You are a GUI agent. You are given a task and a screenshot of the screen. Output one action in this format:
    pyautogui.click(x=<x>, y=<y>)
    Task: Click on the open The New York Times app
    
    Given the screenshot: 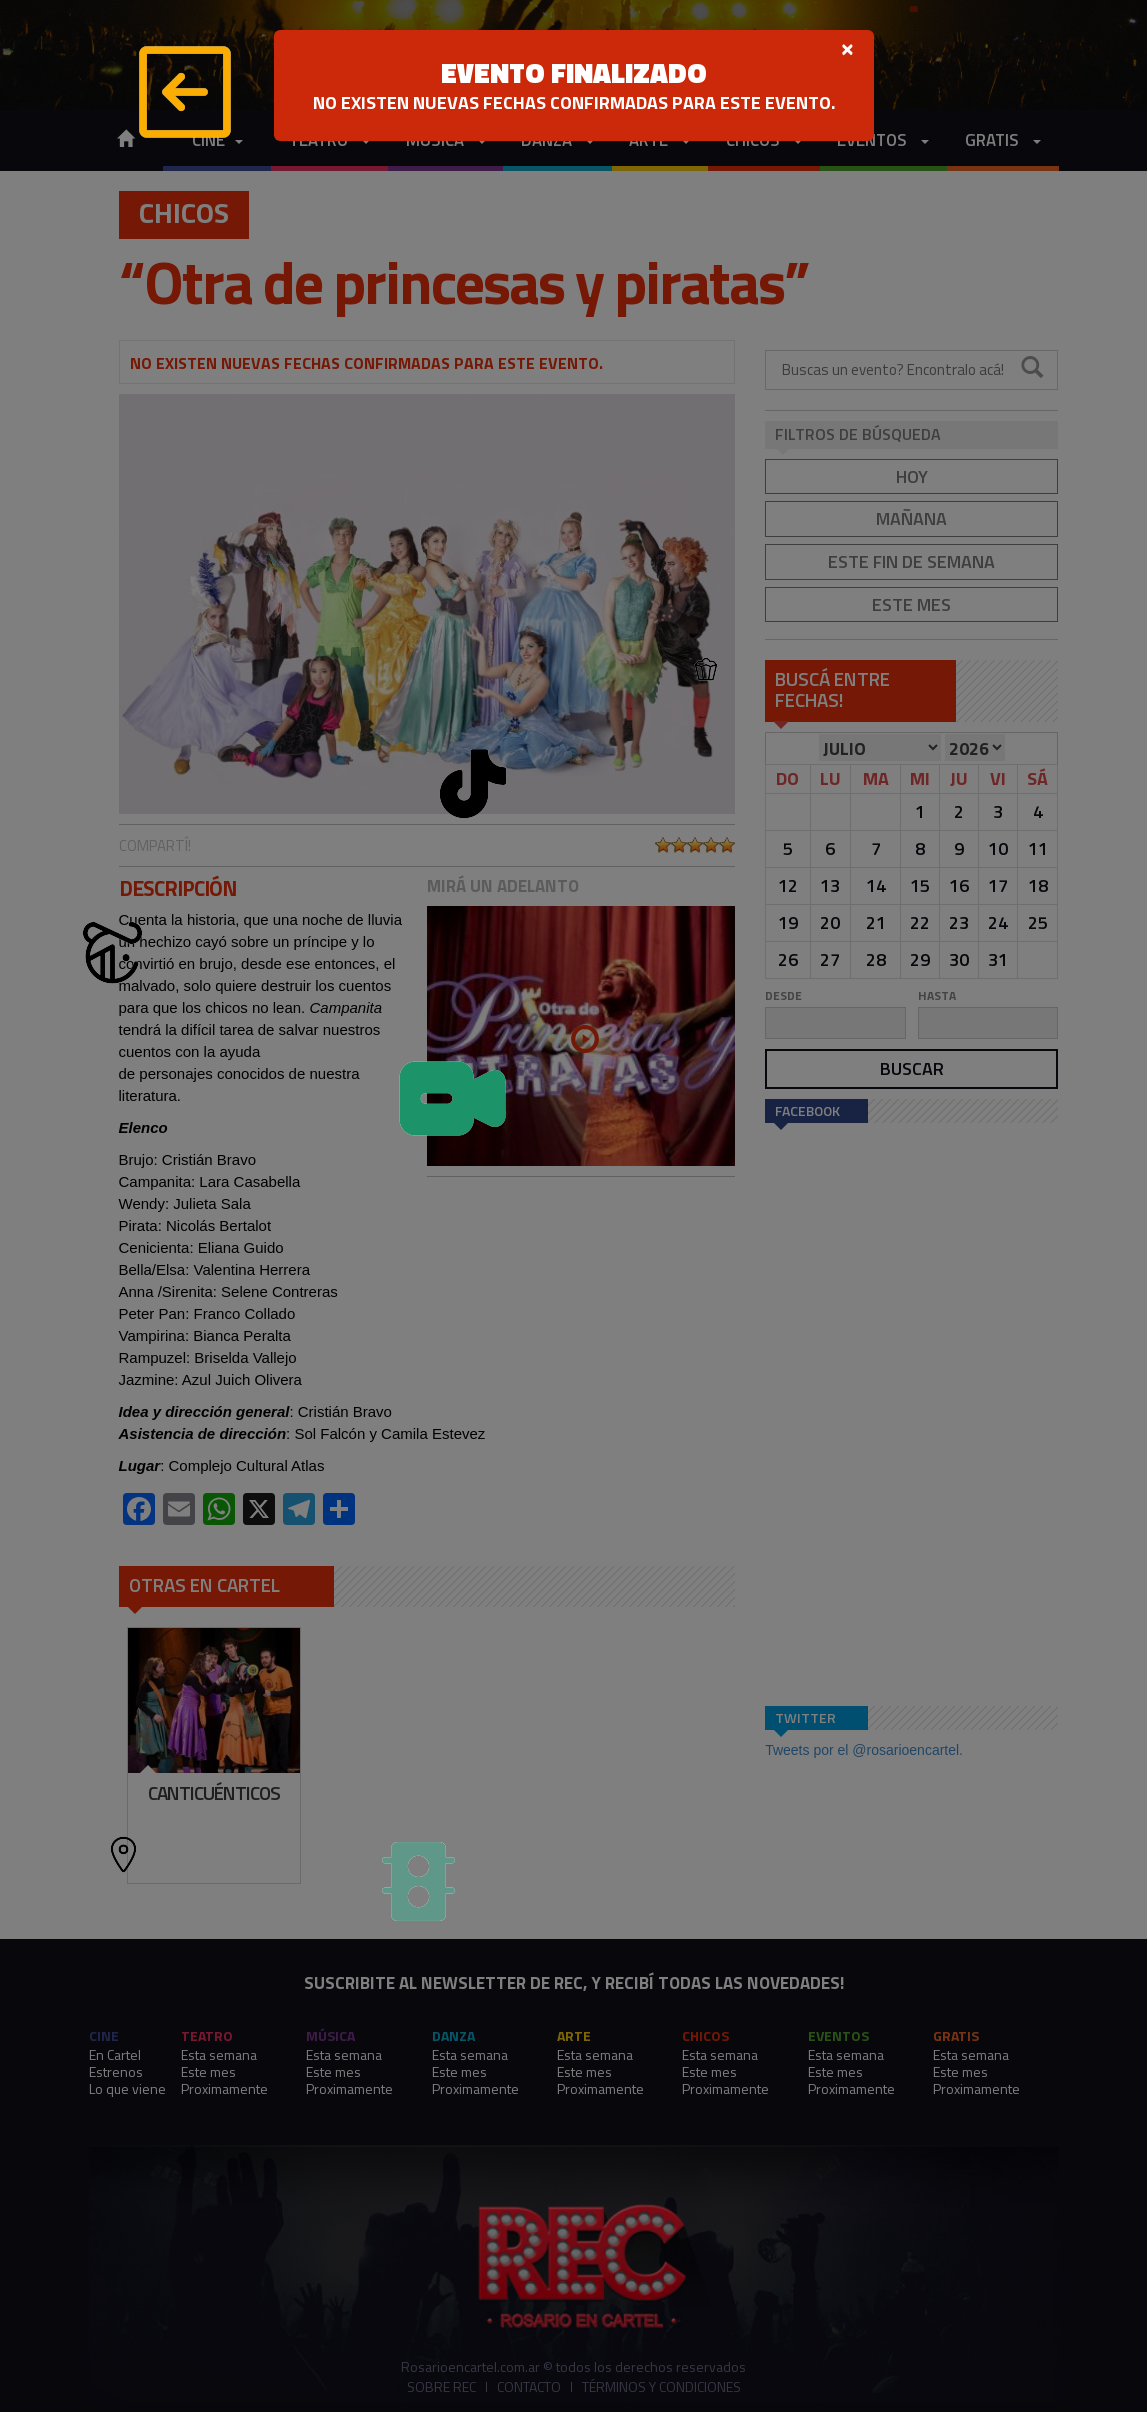 What is the action you would take?
    pyautogui.click(x=112, y=951)
    